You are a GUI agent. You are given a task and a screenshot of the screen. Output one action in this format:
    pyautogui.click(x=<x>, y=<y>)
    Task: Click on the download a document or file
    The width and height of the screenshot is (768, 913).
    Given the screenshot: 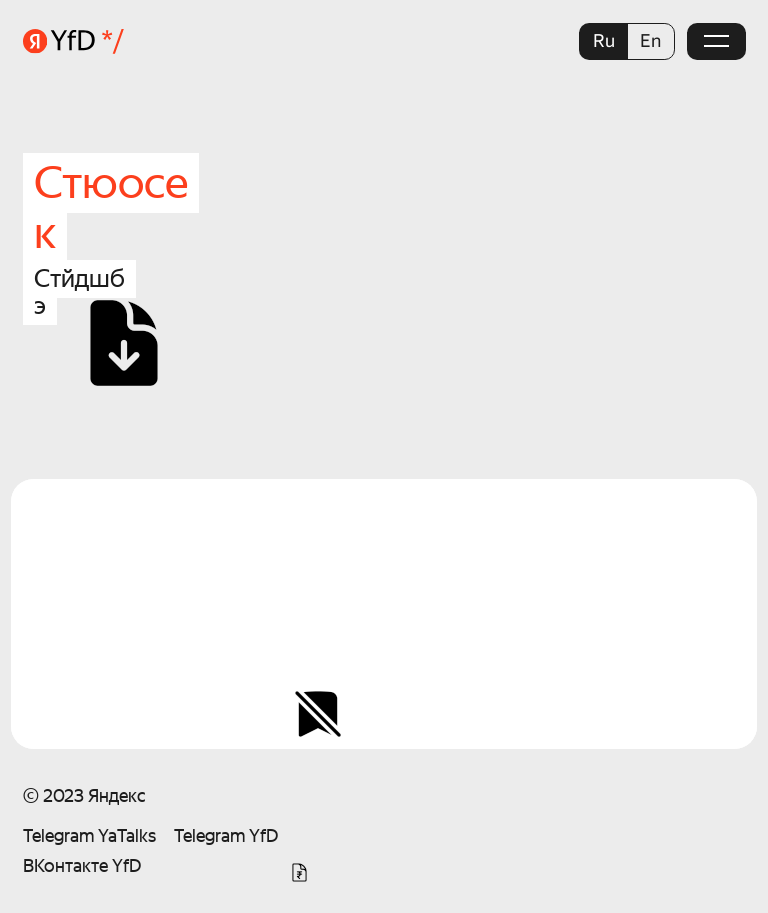 What is the action you would take?
    pyautogui.click(x=124, y=343)
    